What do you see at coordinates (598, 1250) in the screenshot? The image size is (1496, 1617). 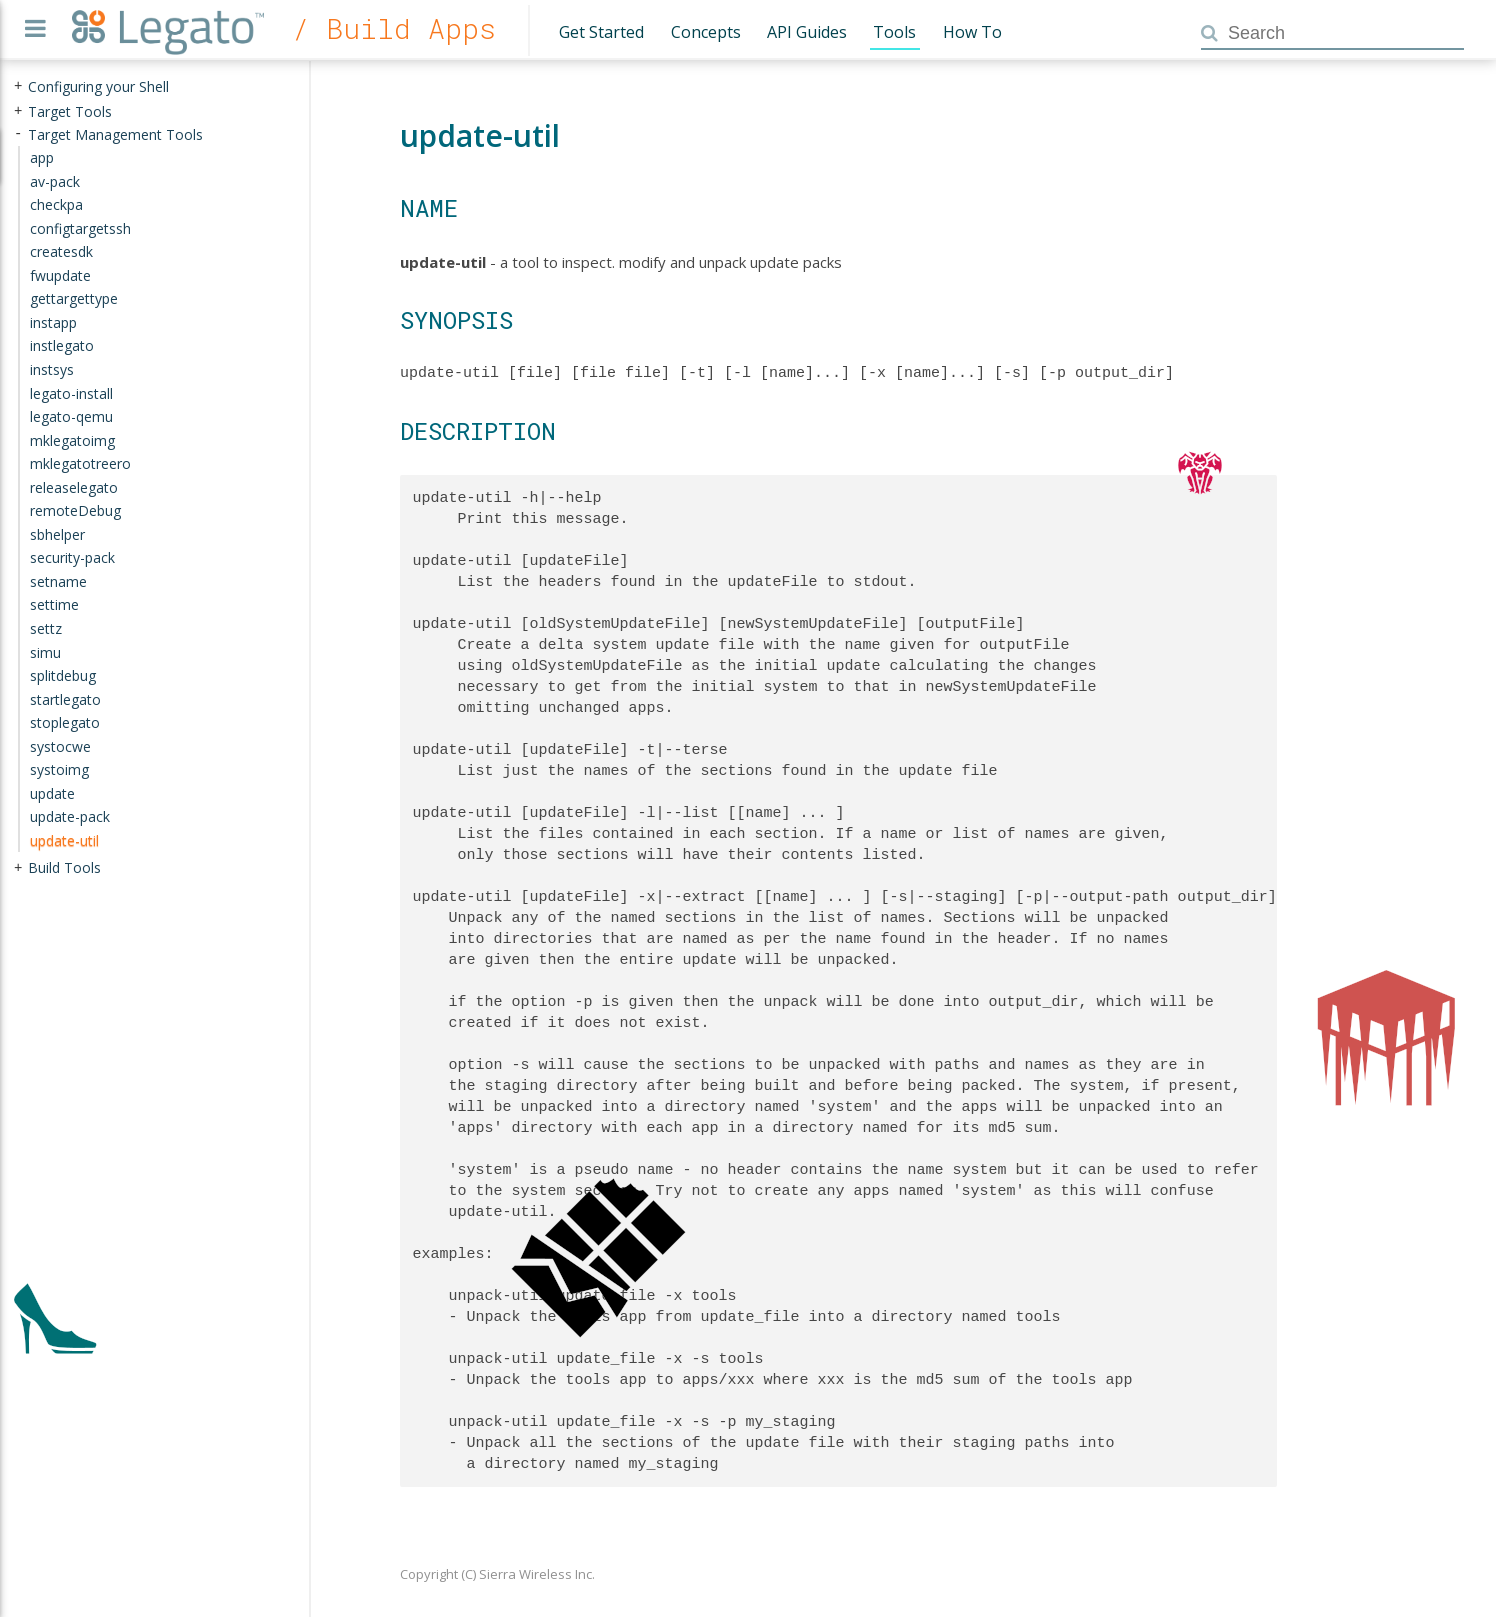 I see `chocolate bar item or consumable in a game` at bounding box center [598, 1250].